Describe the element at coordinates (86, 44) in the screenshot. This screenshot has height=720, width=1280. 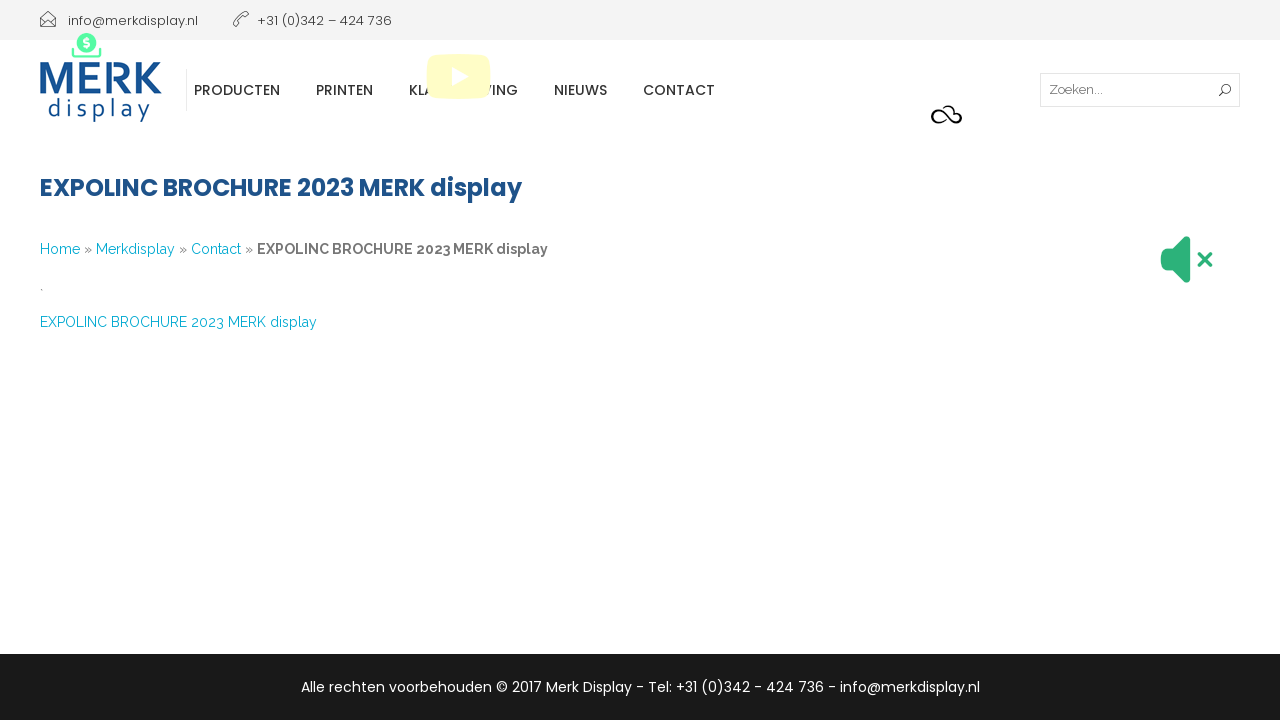
I see `make a donation` at that location.